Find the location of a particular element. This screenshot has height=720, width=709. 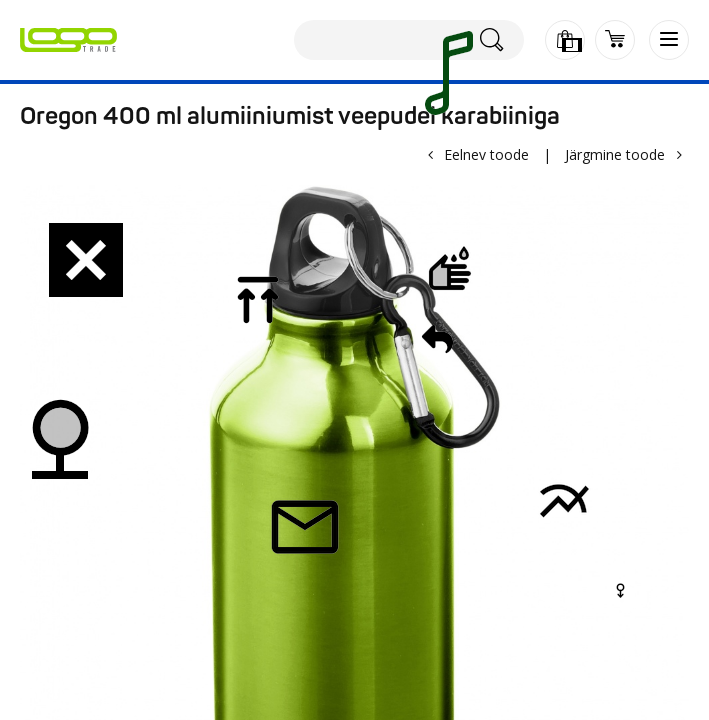

reply to a message is located at coordinates (437, 339).